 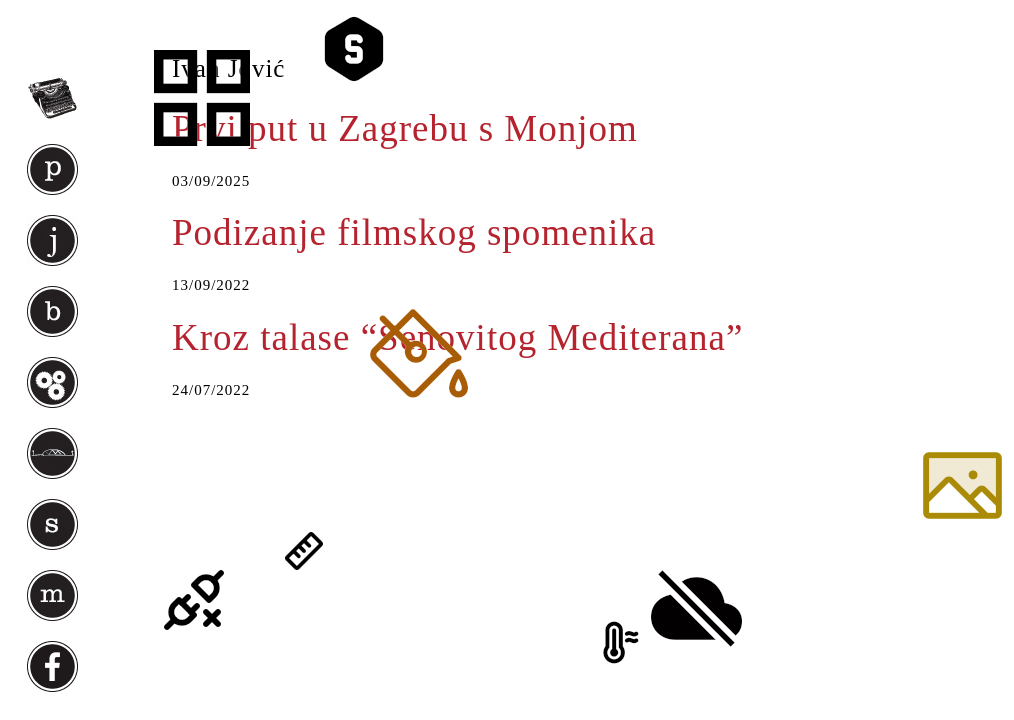 I want to click on fill an area with color, so click(x=417, y=356).